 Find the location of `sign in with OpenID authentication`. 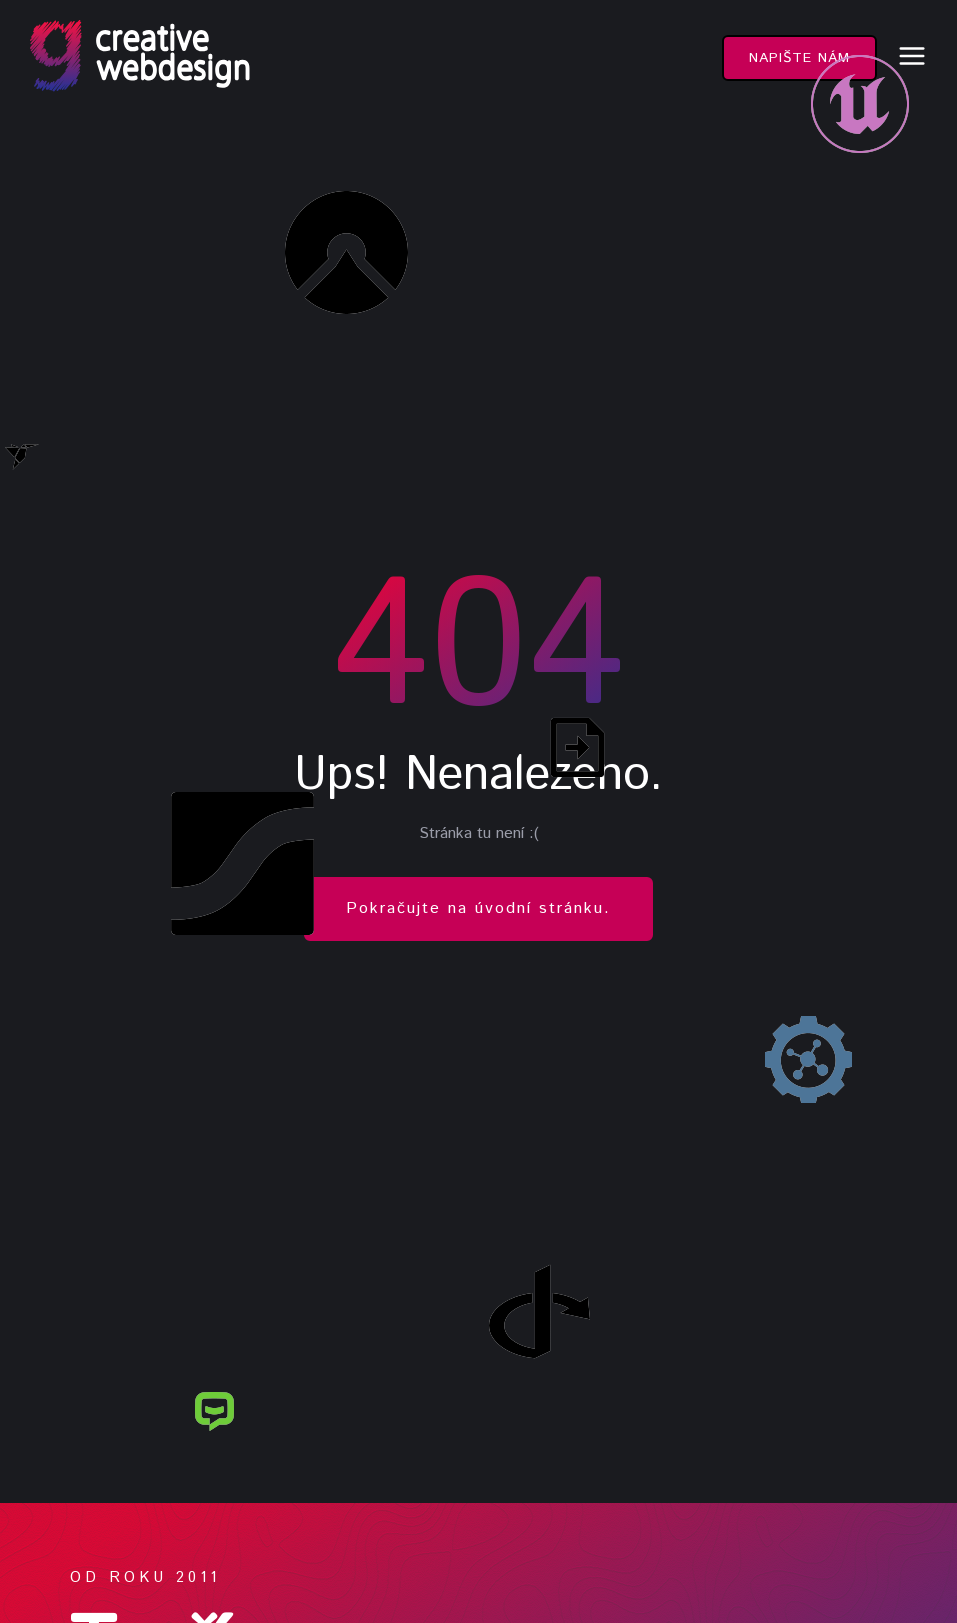

sign in with OpenID authentication is located at coordinates (539, 1311).